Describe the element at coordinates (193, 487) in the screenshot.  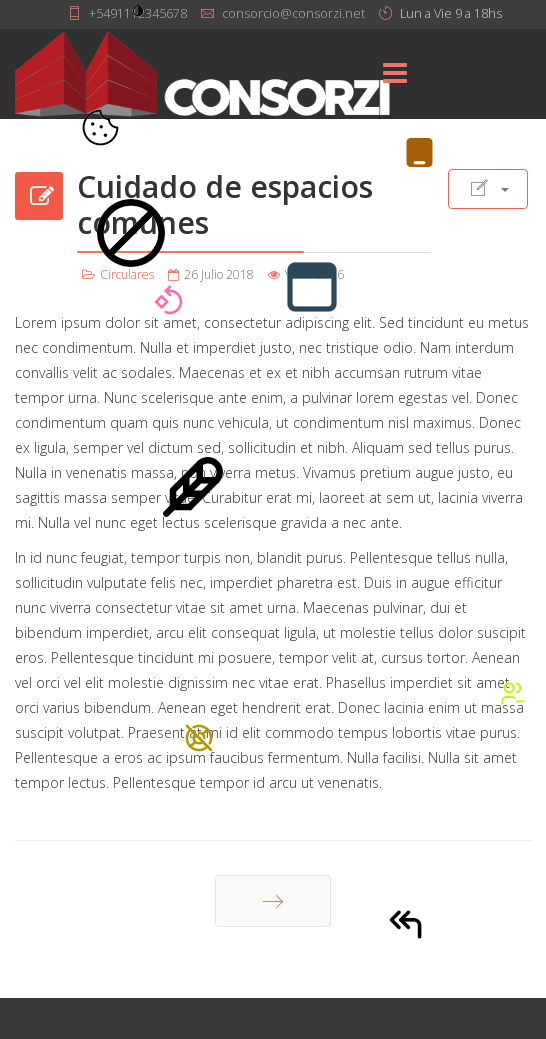
I see `compose a new message or note` at that location.